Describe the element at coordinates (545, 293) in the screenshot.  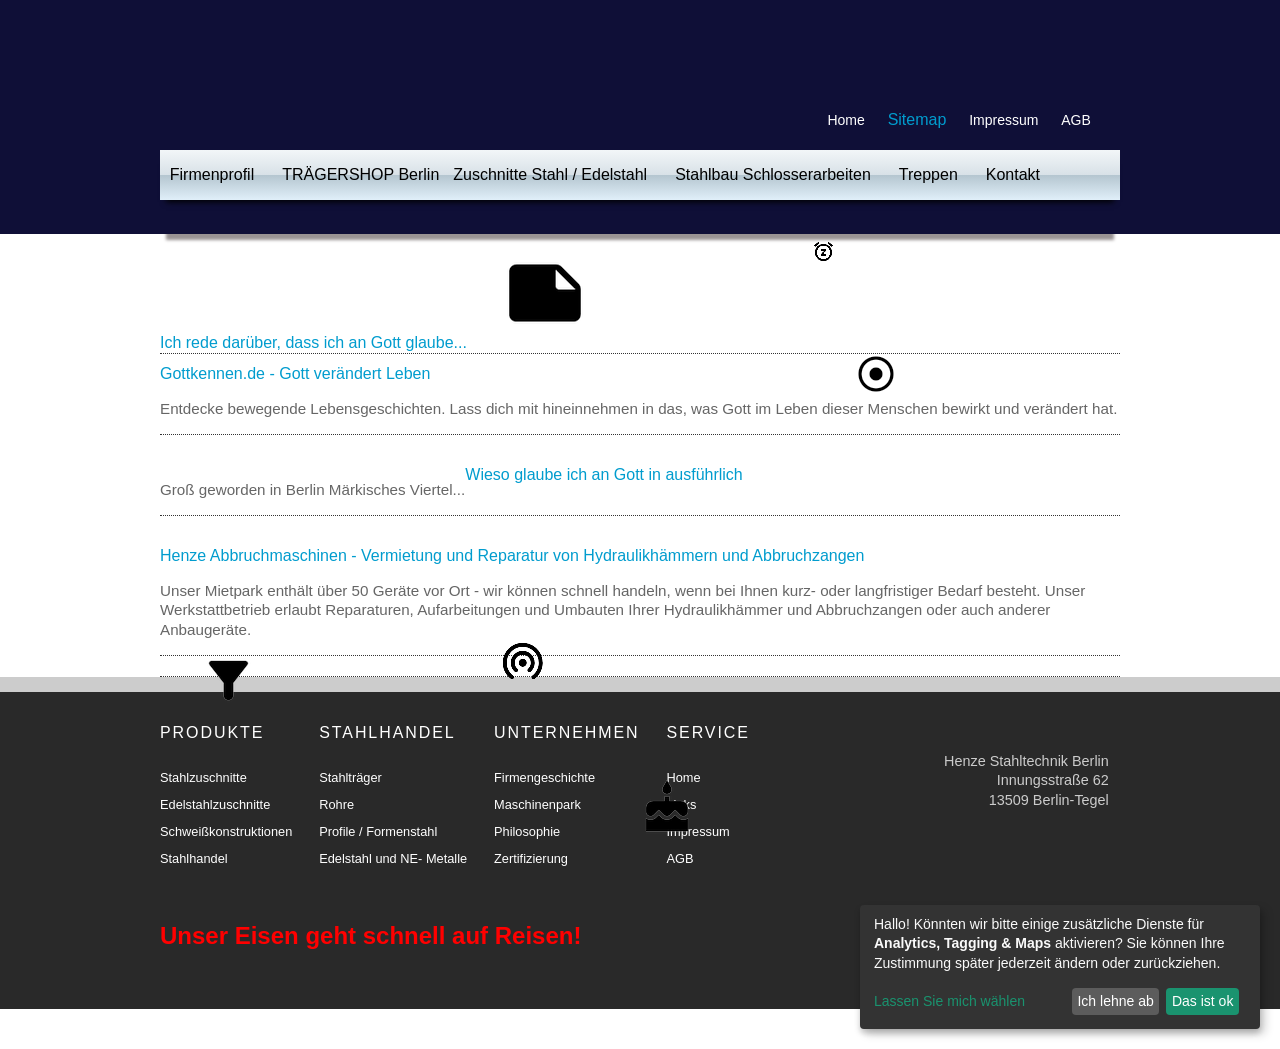
I see `create a new note` at that location.